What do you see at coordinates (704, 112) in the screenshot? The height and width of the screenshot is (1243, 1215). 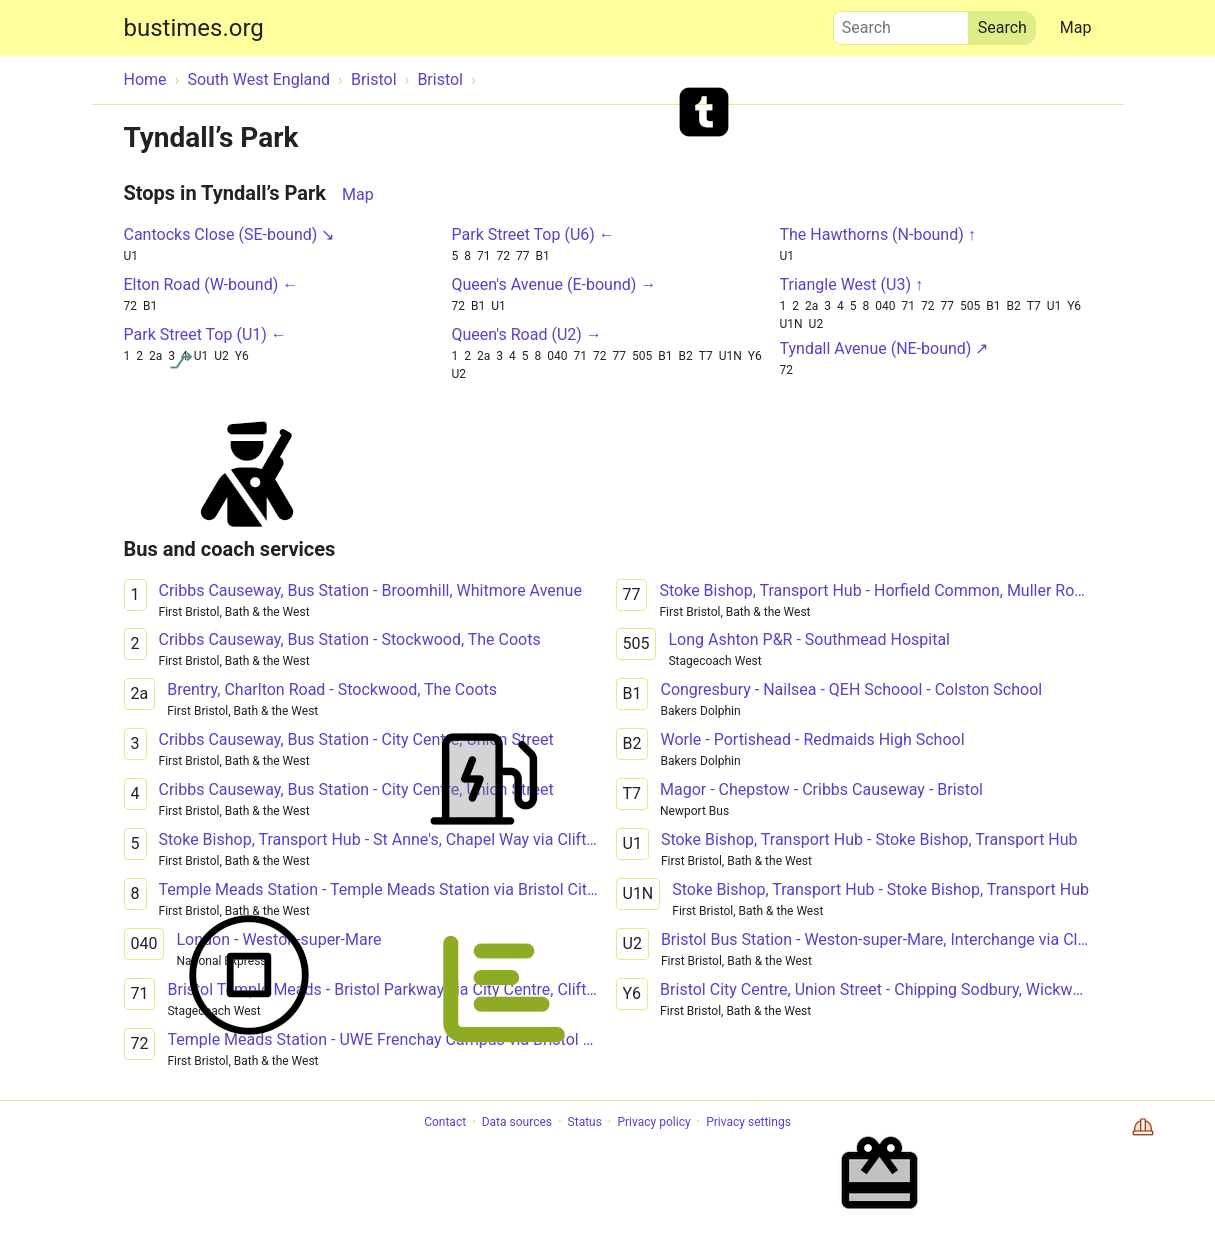 I see `open the tumblr app` at bounding box center [704, 112].